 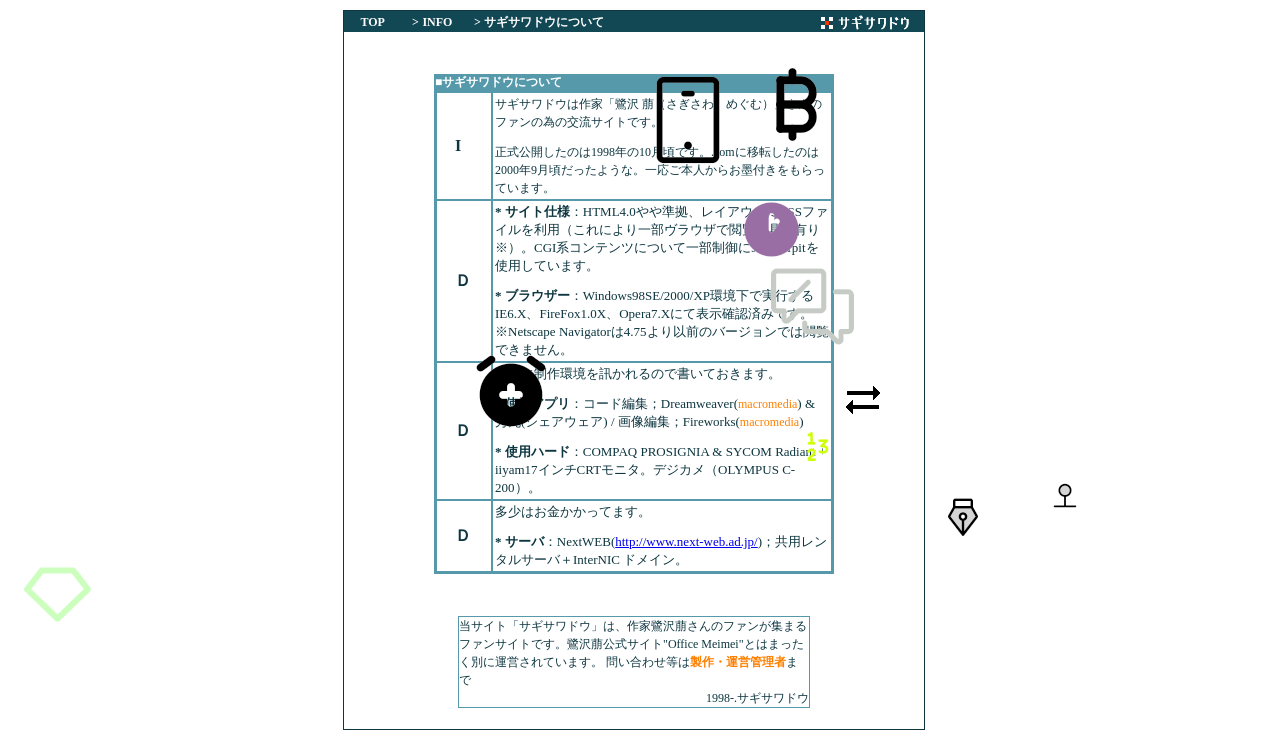 I want to click on toggle numbered list formatting, so click(x=816, y=446).